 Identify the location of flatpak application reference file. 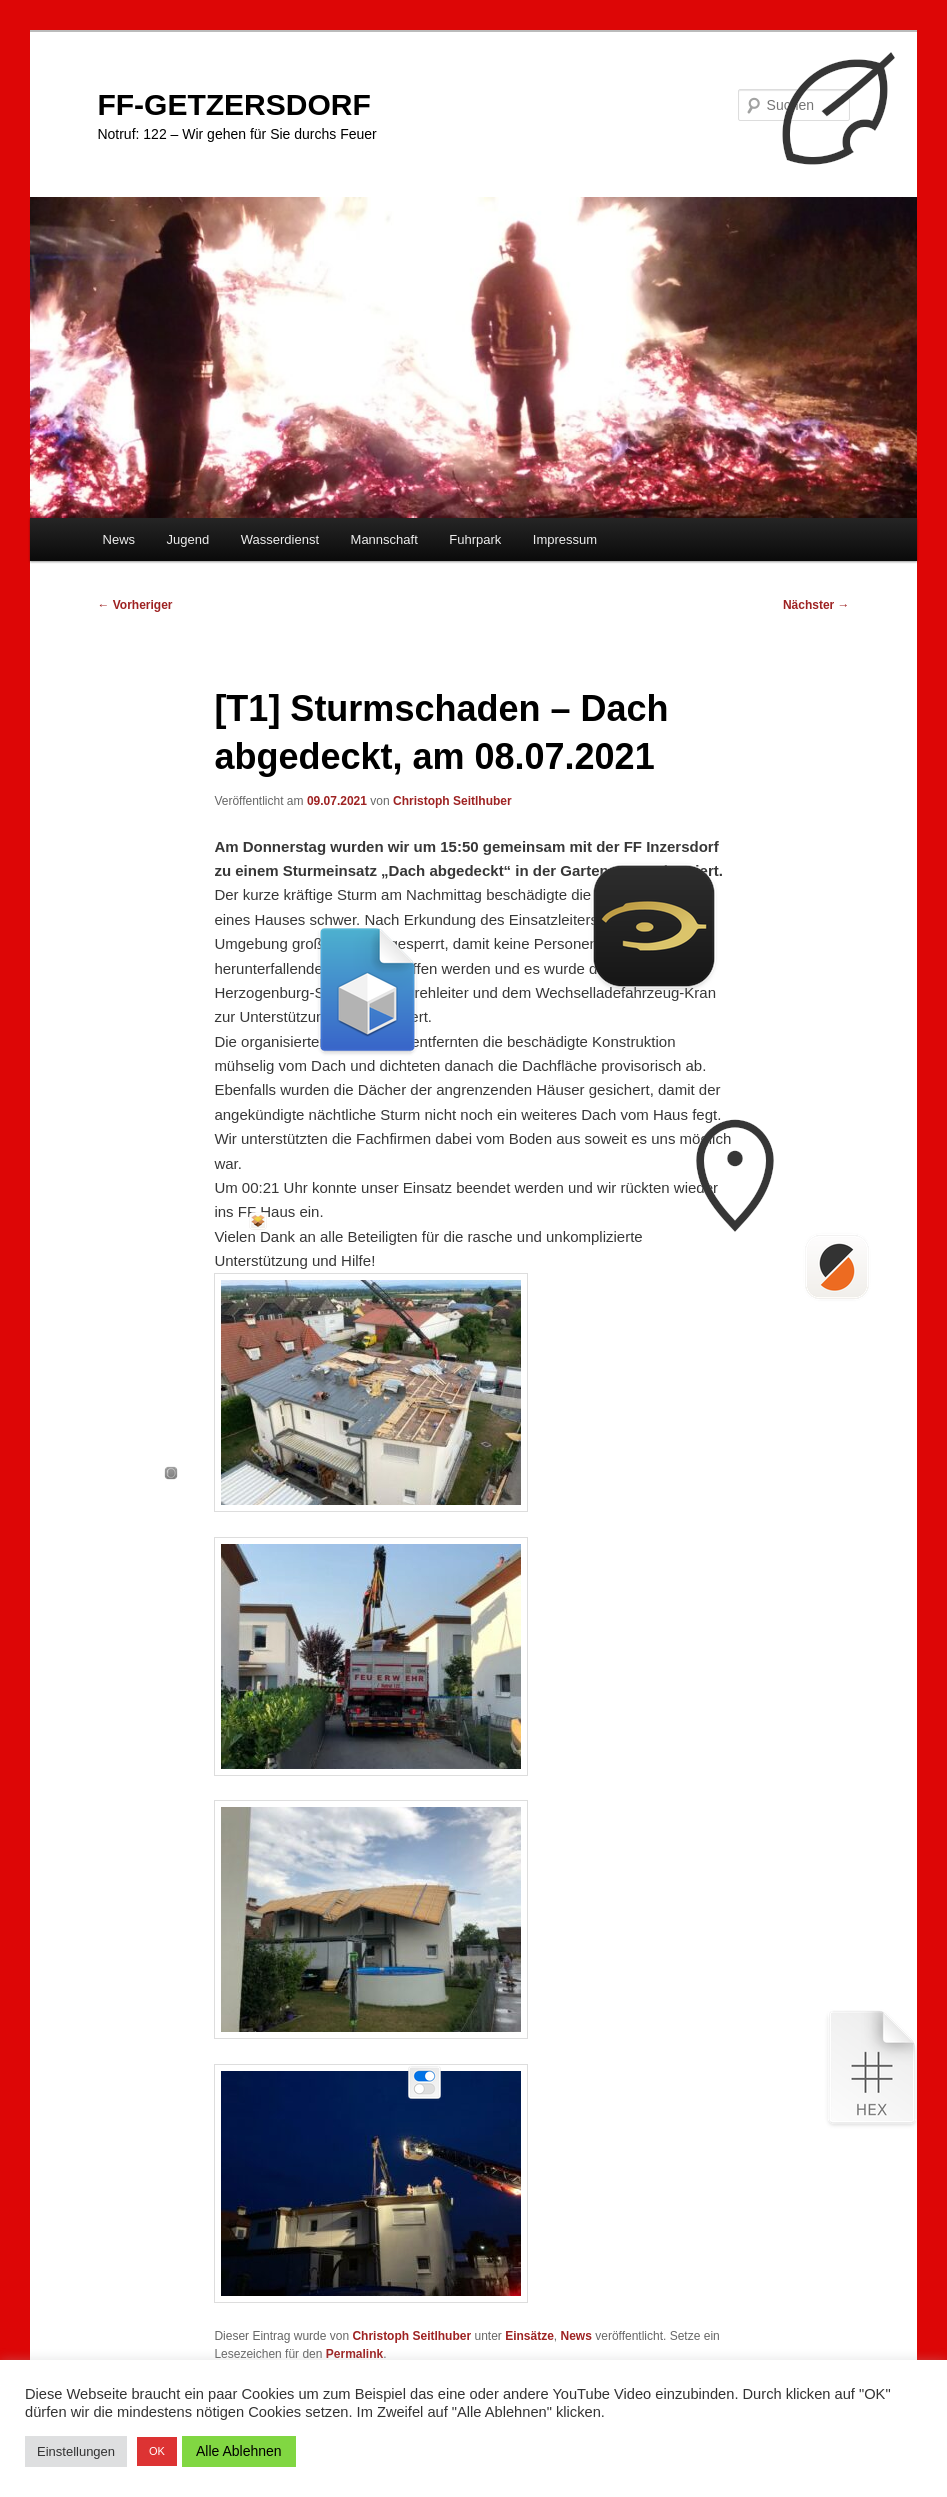
(367, 989).